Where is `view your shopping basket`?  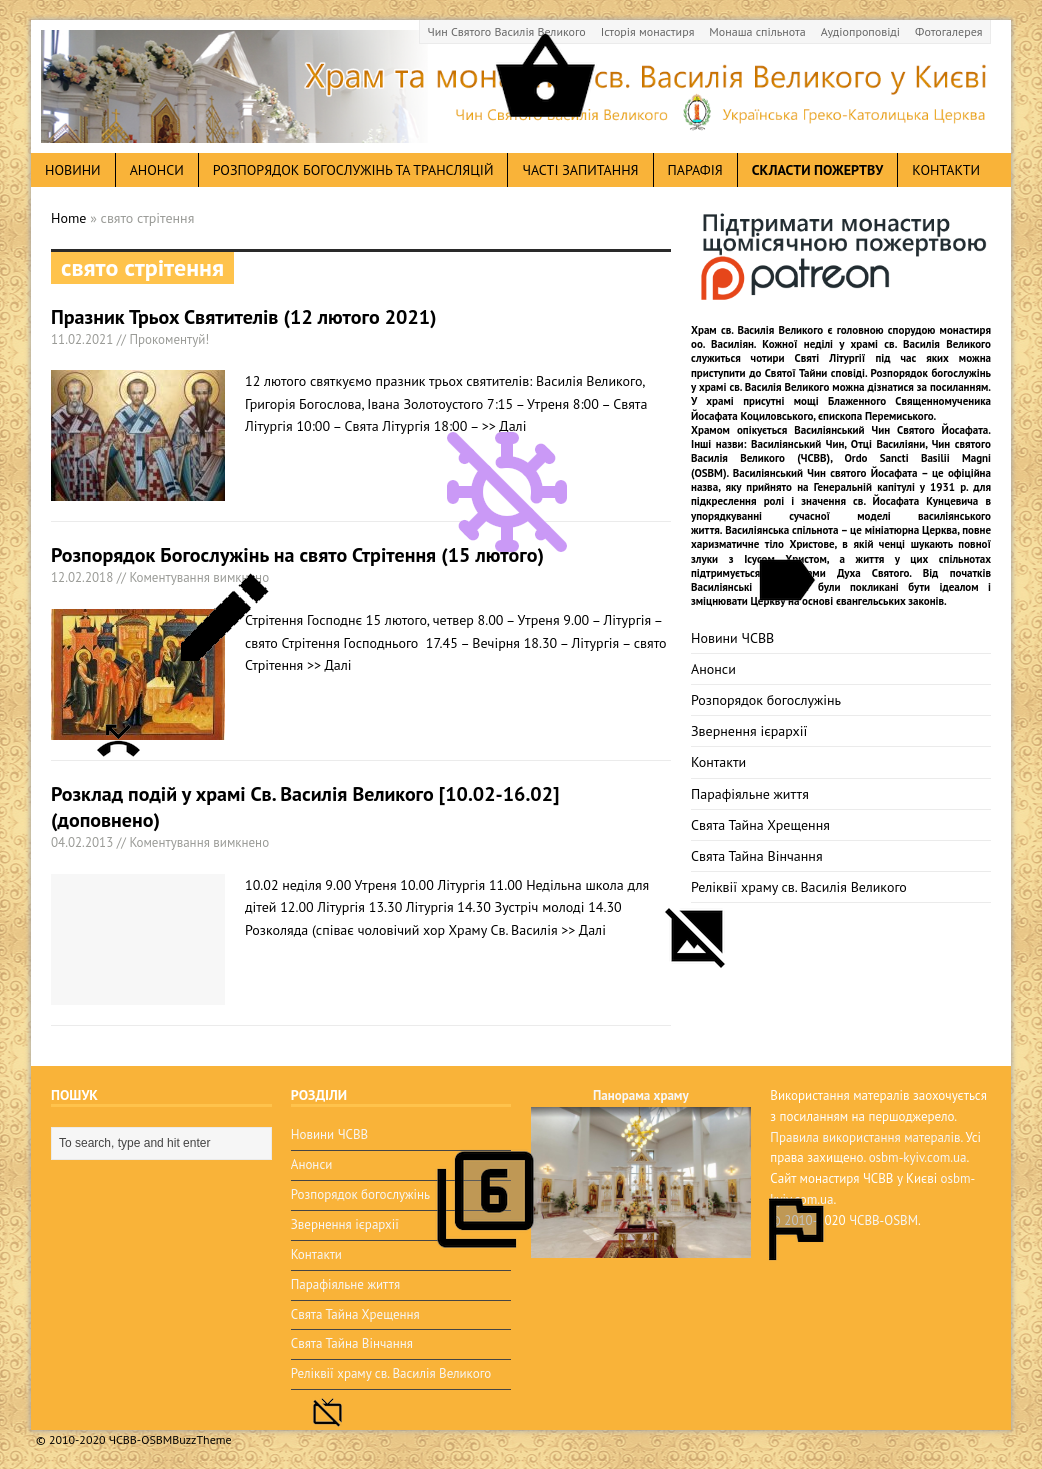 view your shopping basket is located at coordinates (545, 77).